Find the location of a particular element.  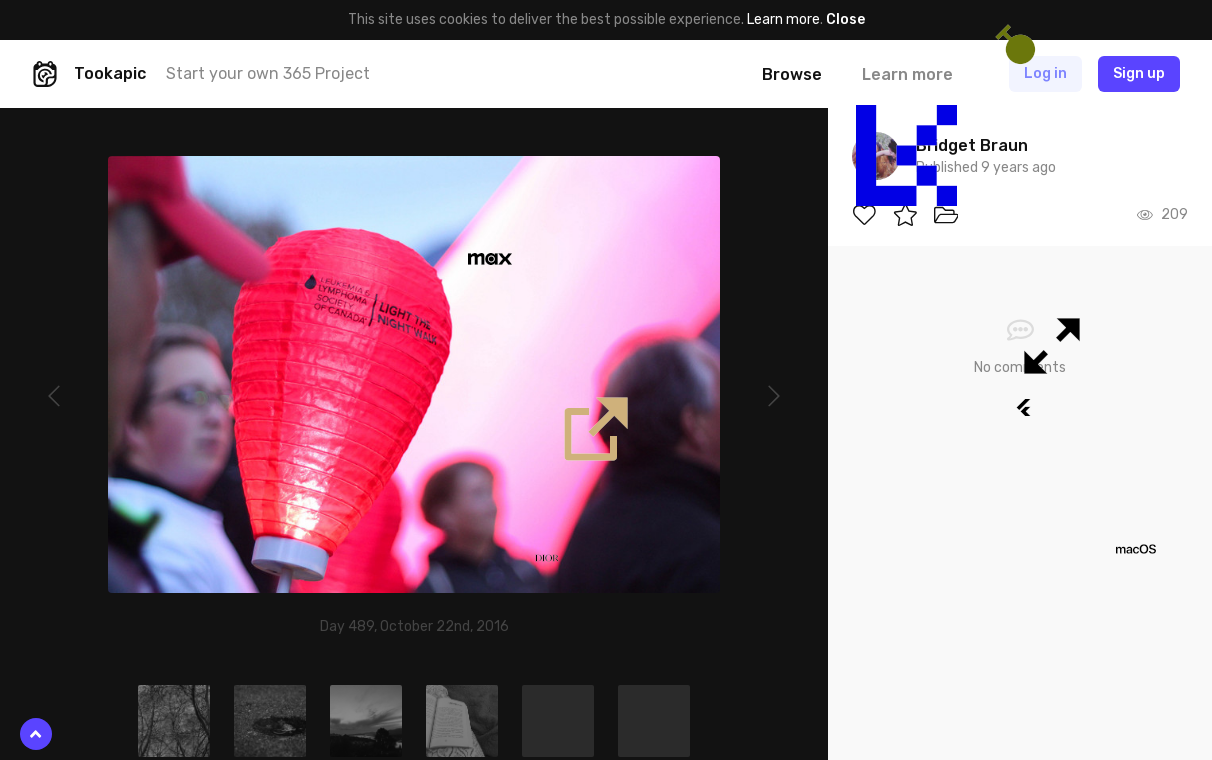

open link in a new tab or window is located at coordinates (596, 429).